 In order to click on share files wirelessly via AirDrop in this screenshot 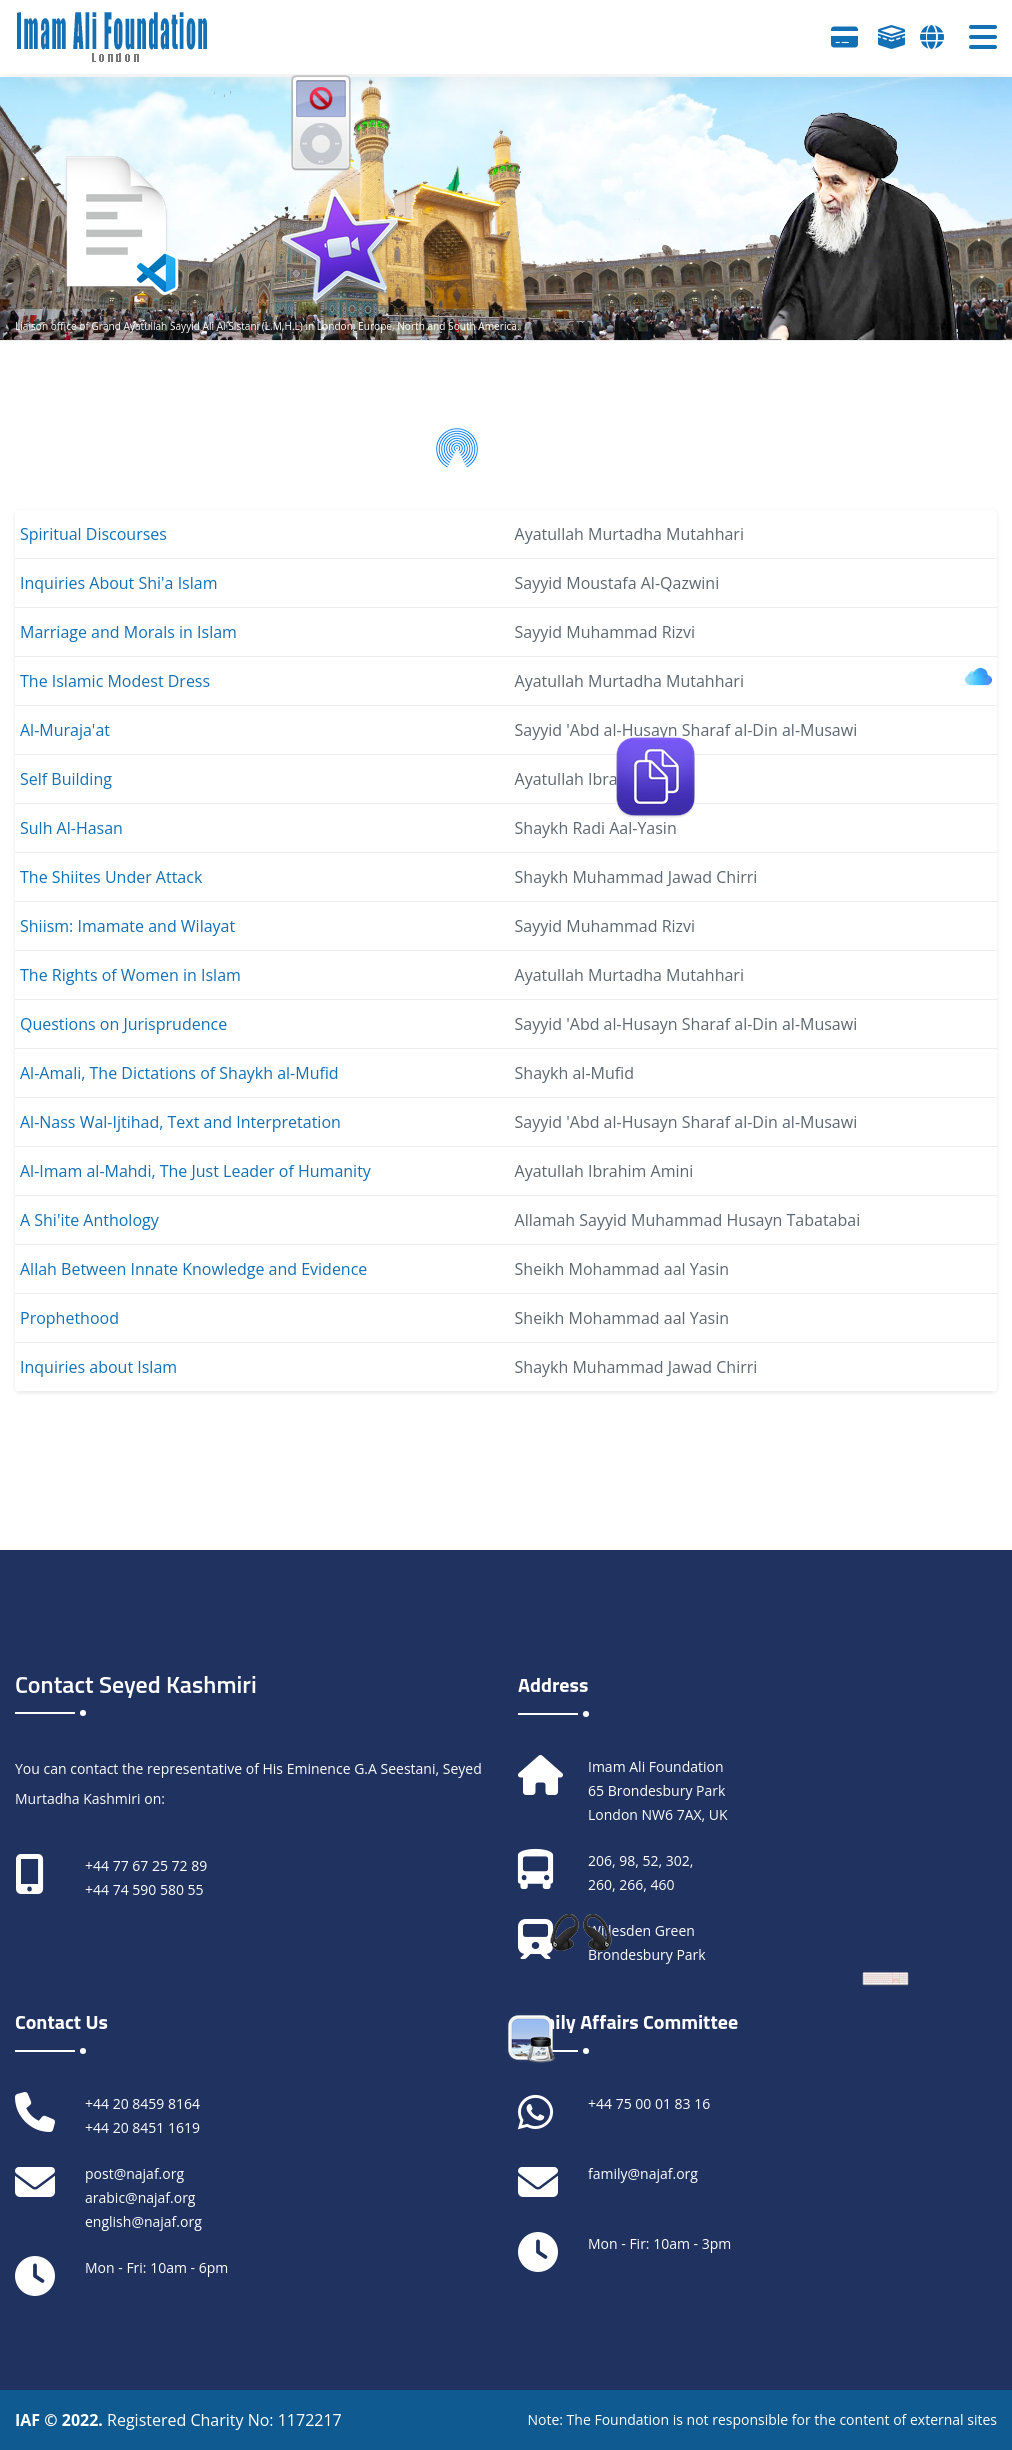, I will do `click(457, 449)`.